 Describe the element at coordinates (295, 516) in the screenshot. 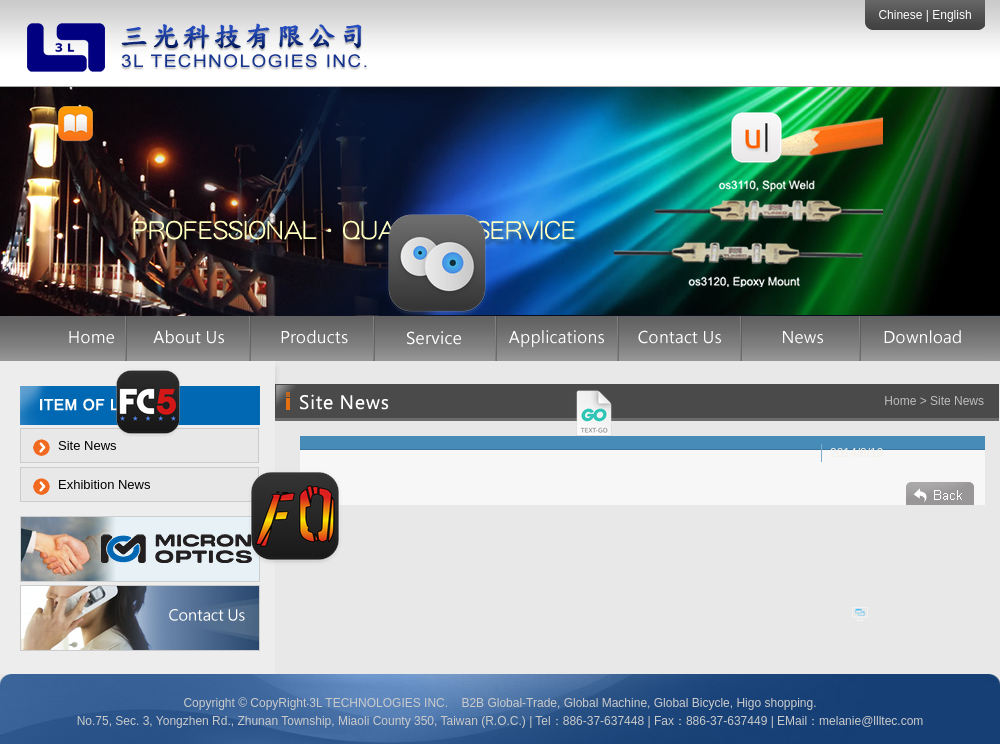

I see `launch the flatout racing game` at that location.